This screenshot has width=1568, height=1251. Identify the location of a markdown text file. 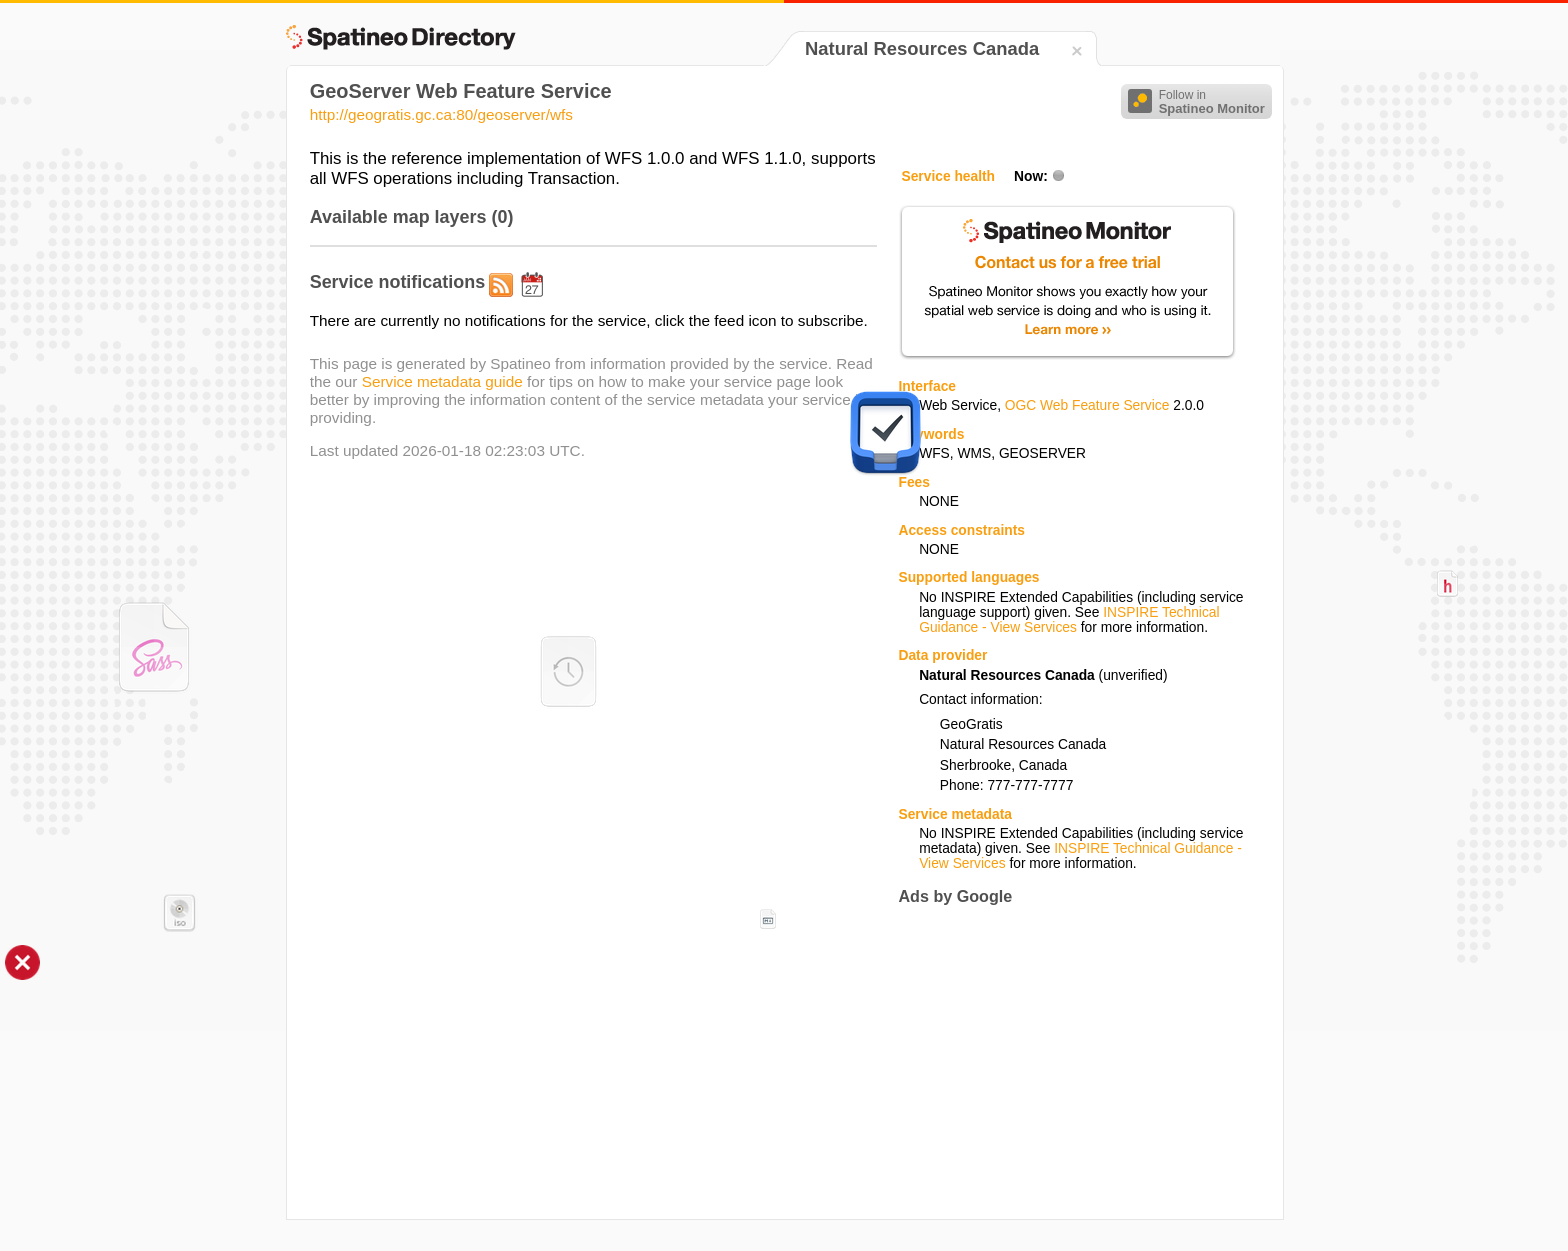
(768, 919).